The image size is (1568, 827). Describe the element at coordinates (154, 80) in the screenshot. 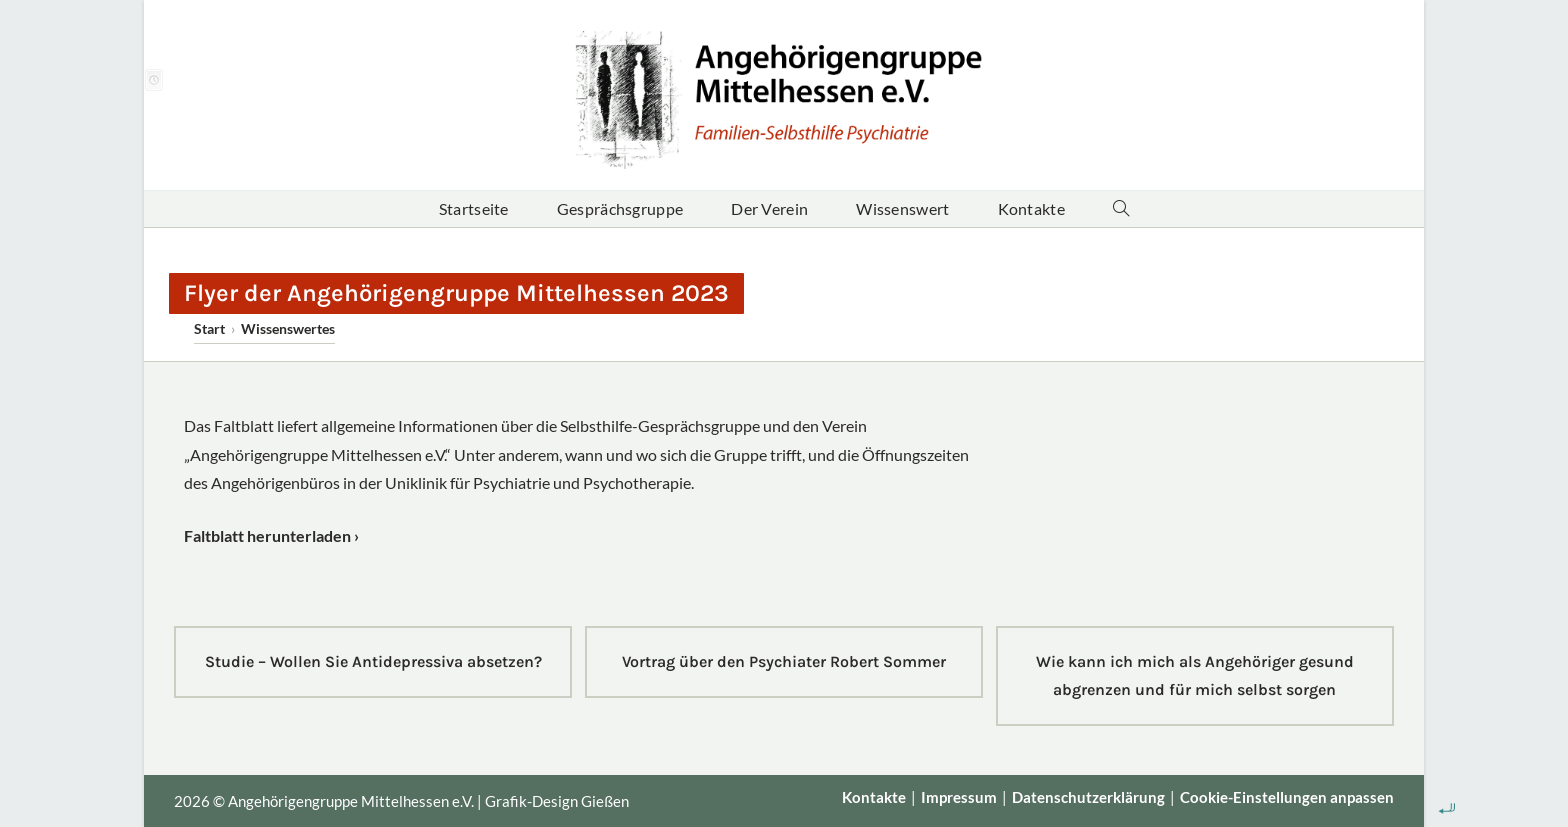

I see `image is currently loading` at that location.